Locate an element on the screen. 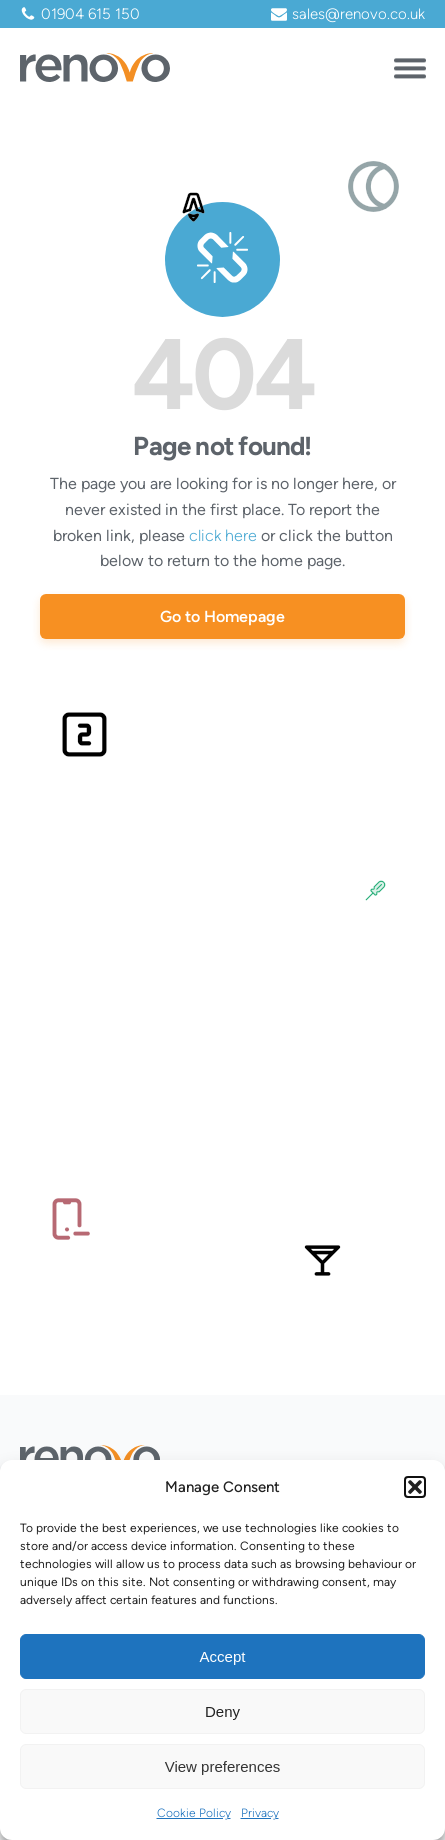  access settings or configuration options is located at coordinates (375, 890).